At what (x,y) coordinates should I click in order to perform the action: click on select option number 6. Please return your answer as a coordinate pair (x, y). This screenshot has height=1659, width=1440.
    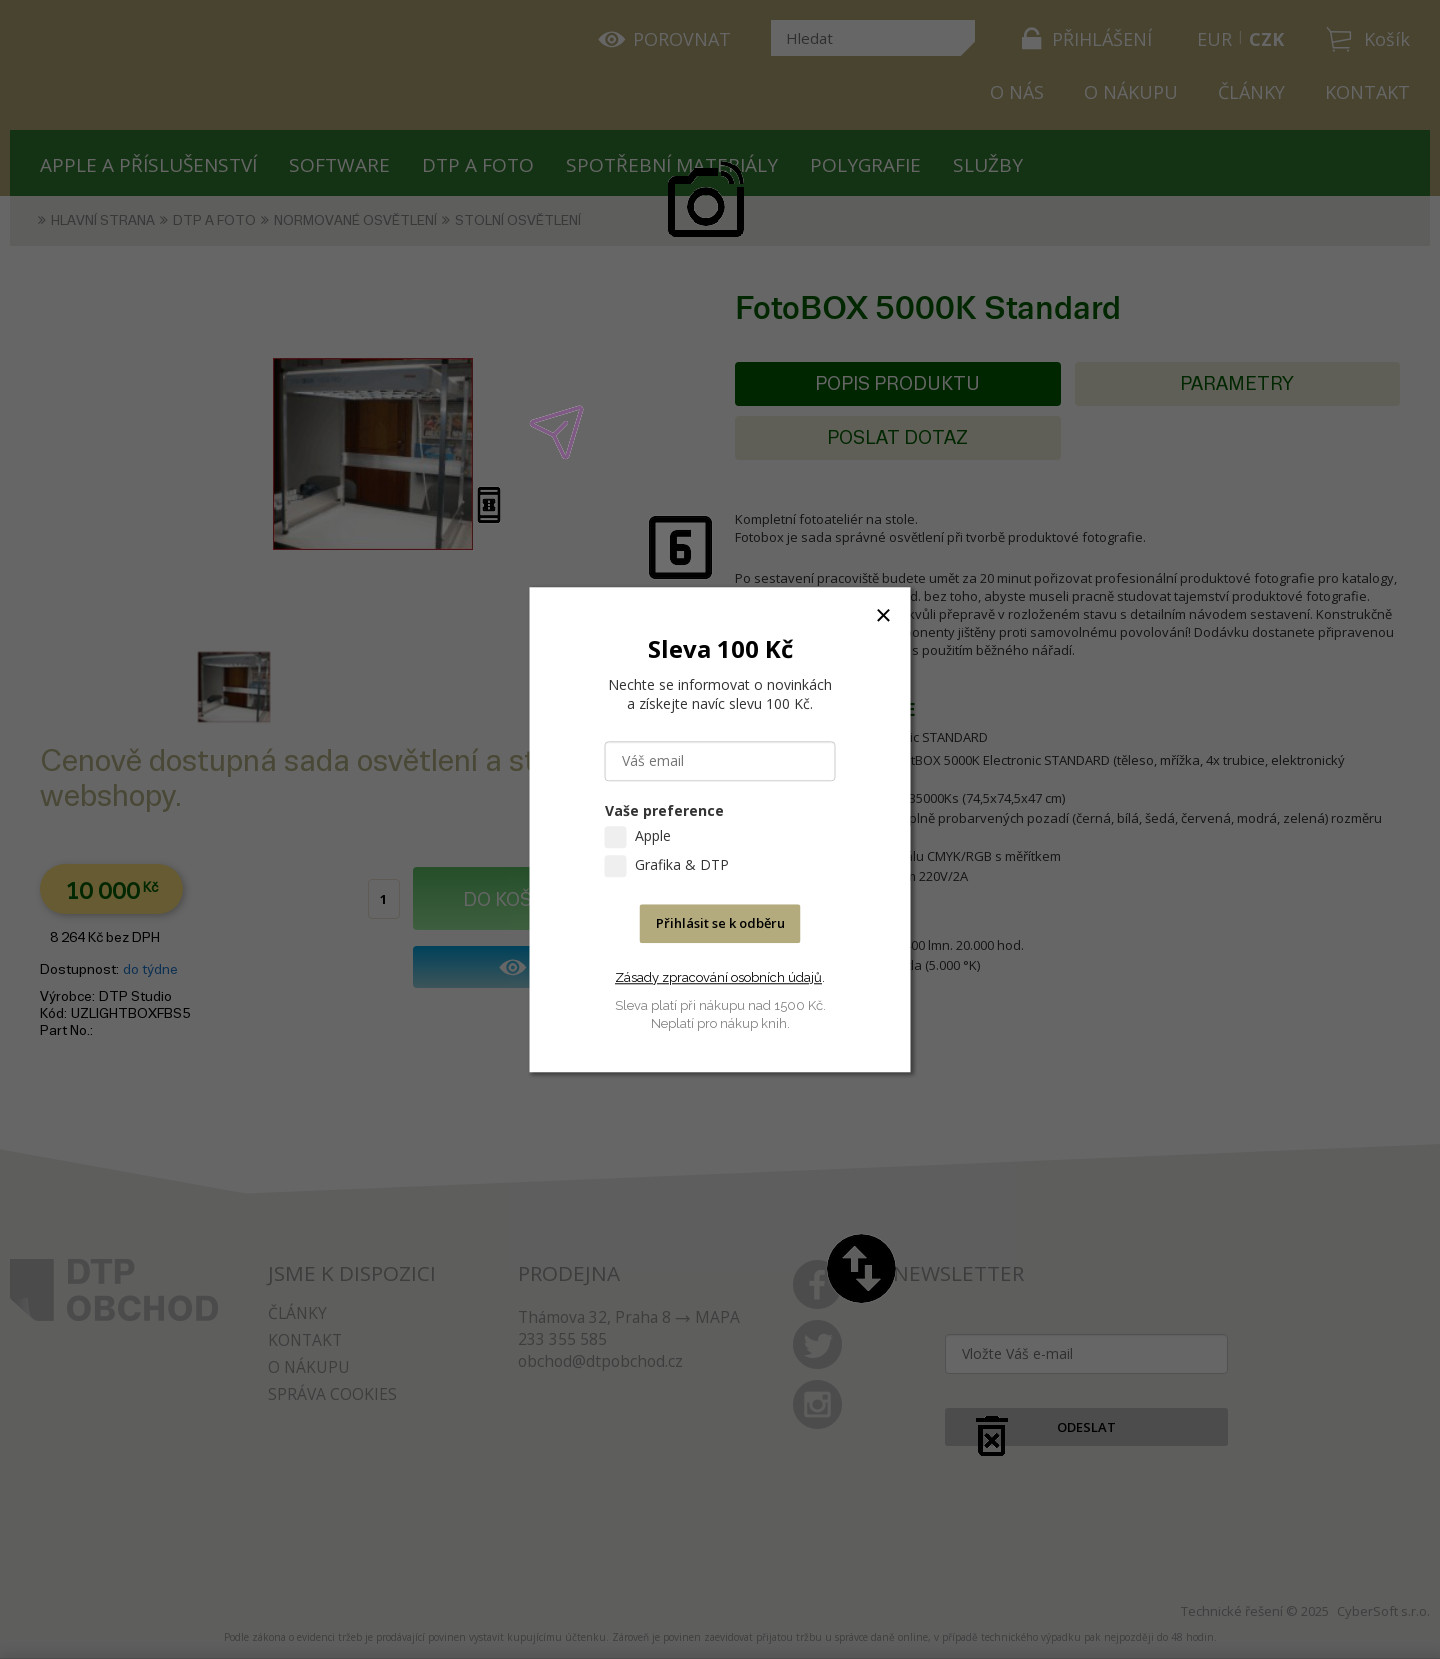
    Looking at the image, I should click on (680, 547).